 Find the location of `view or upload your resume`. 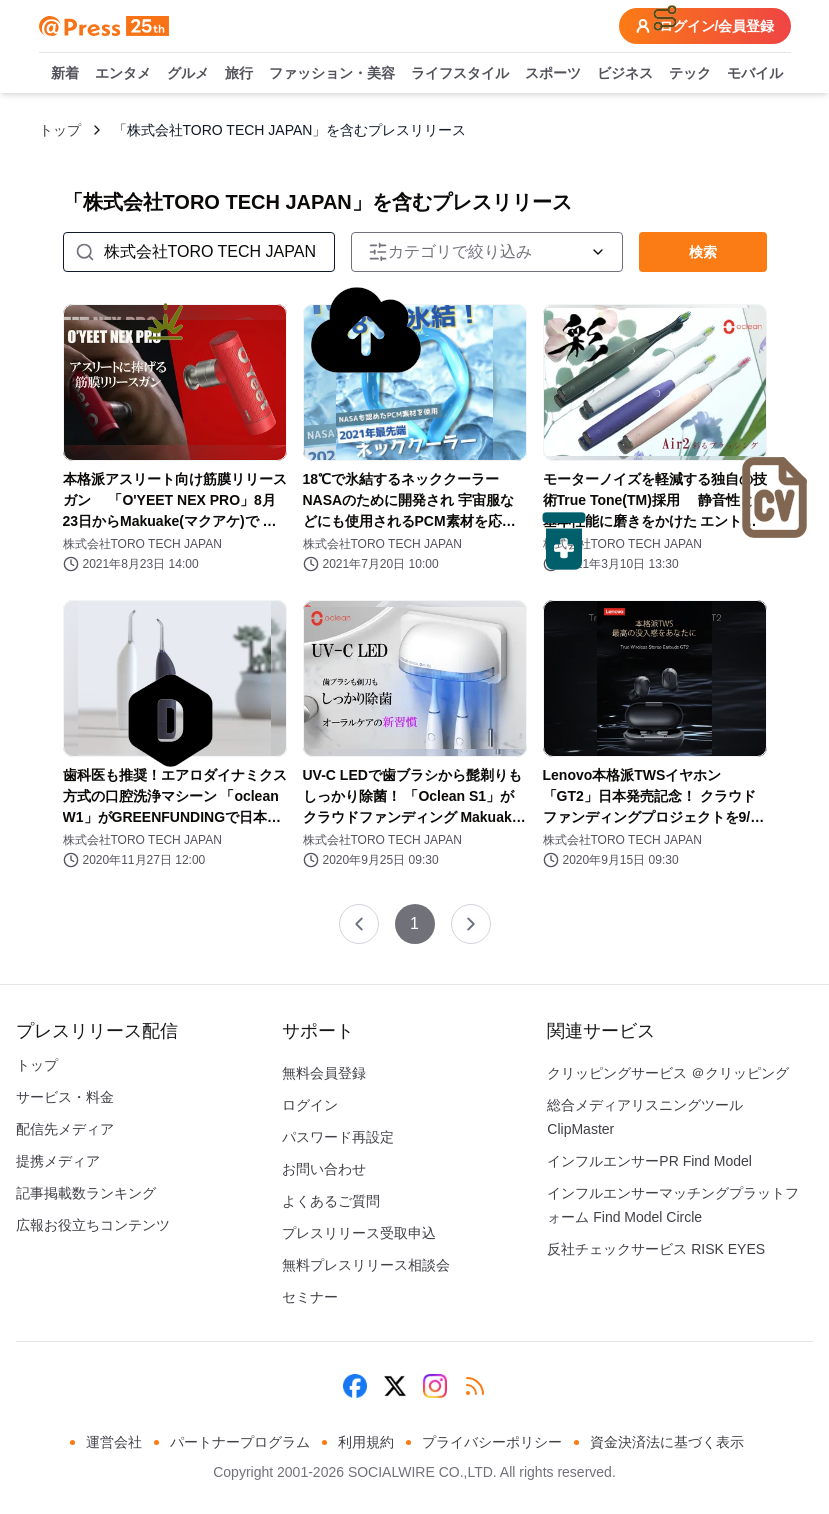

view or upload your resume is located at coordinates (774, 497).